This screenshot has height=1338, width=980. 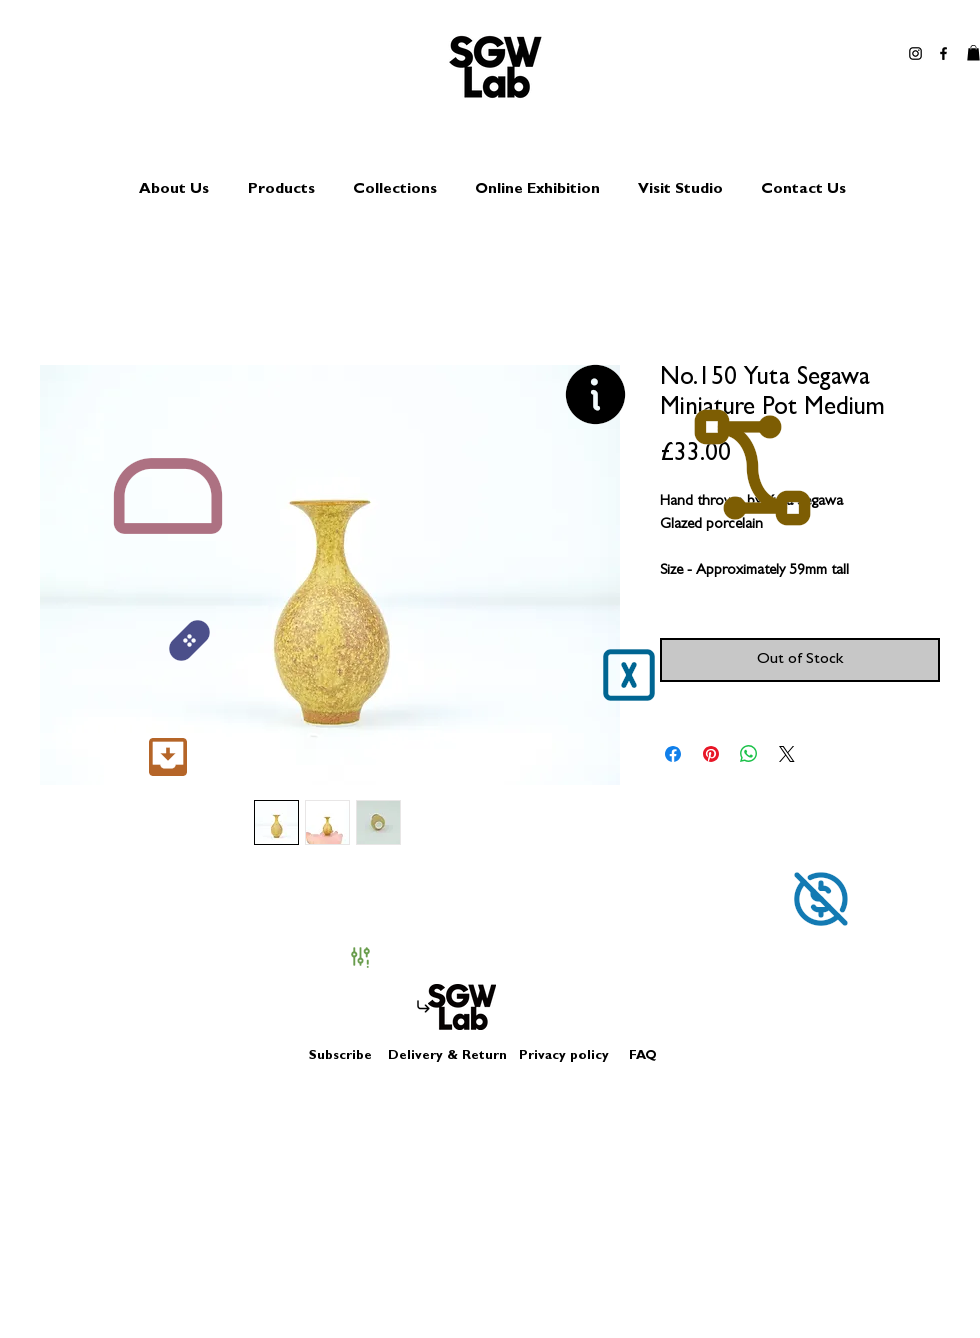 I want to click on edit bezier curve handles, so click(x=752, y=467).